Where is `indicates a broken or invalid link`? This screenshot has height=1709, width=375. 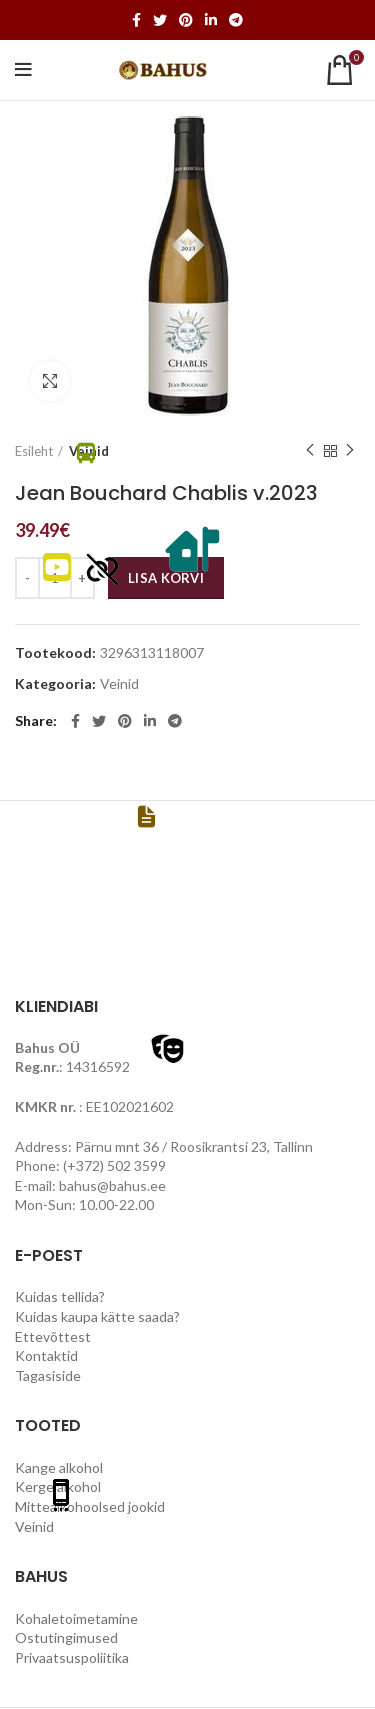 indicates a broken or invalid link is located at coordinates (102, 569).